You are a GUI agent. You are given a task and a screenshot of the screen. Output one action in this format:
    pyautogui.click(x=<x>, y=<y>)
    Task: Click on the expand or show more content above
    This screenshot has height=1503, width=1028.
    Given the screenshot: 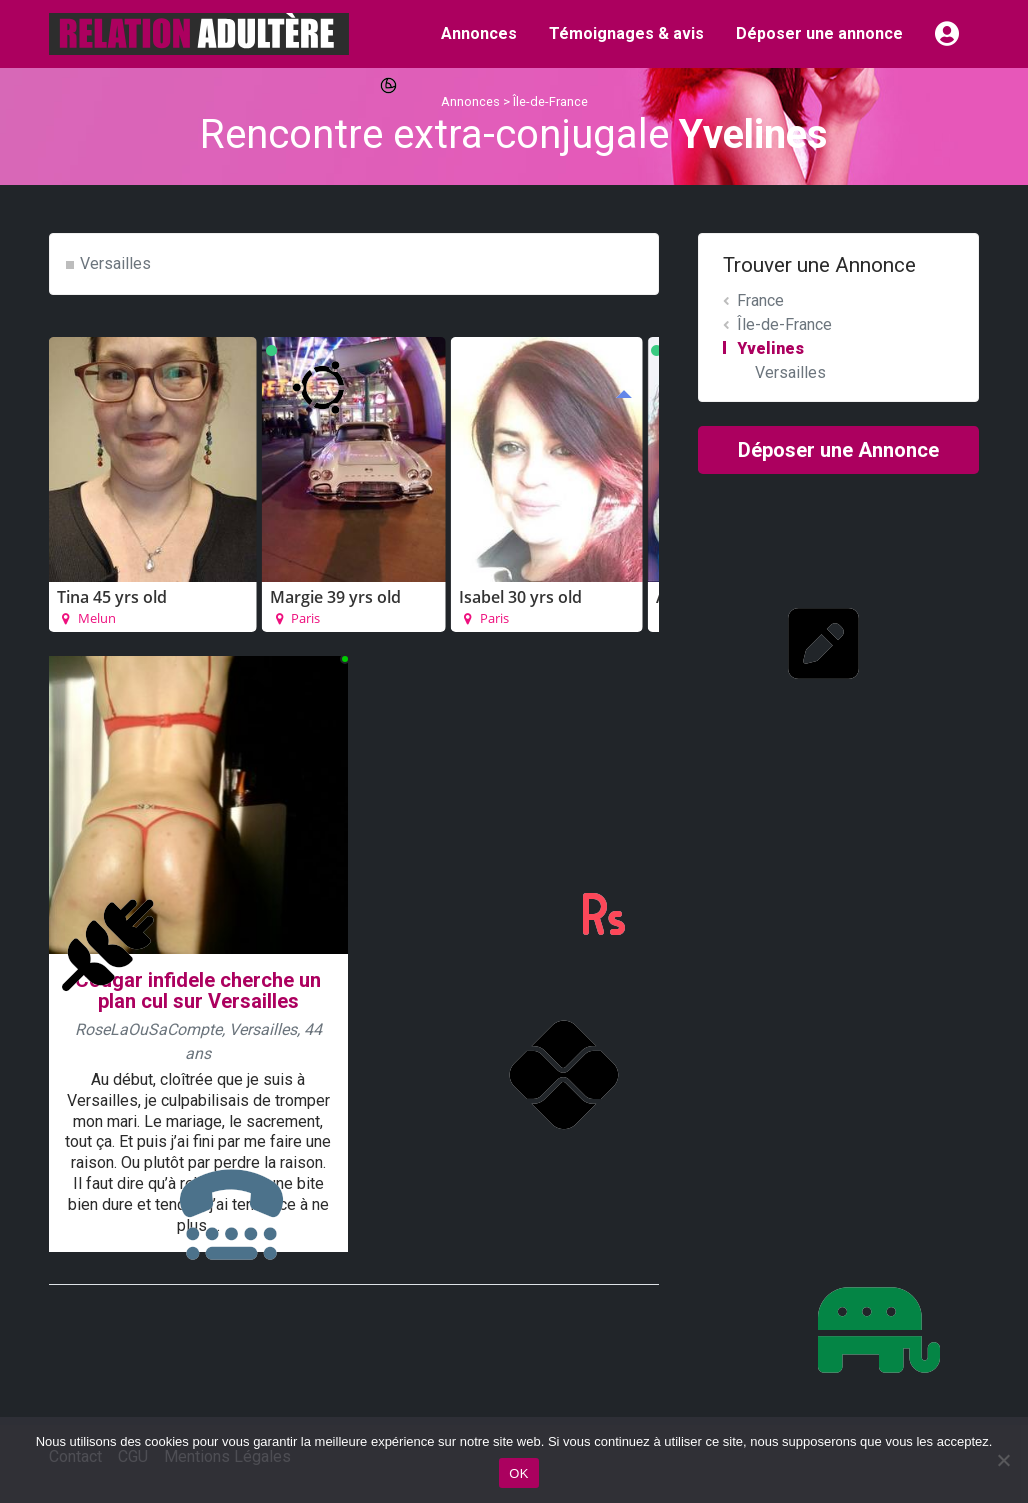 What is the action you would take?
    pyautogui.click(x=624, y=394)
    